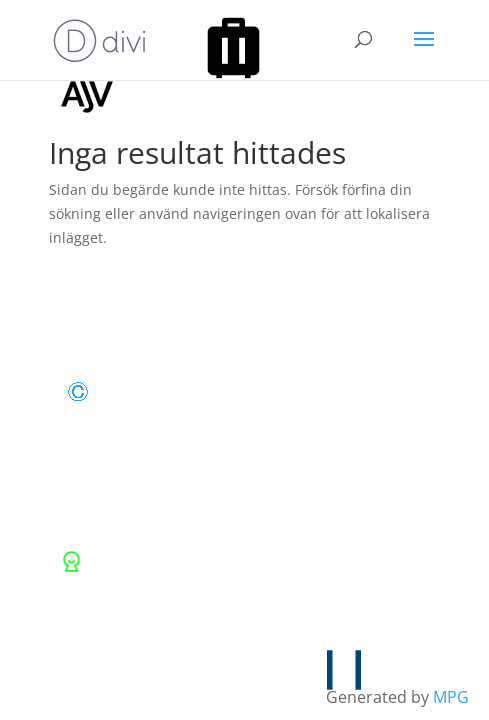 This screenshot has width=489, height=720. What do you see at coordinates (87, 97) in the screenshot?
I see `ajv json schema validator logo` at bounding box center [87, 97].